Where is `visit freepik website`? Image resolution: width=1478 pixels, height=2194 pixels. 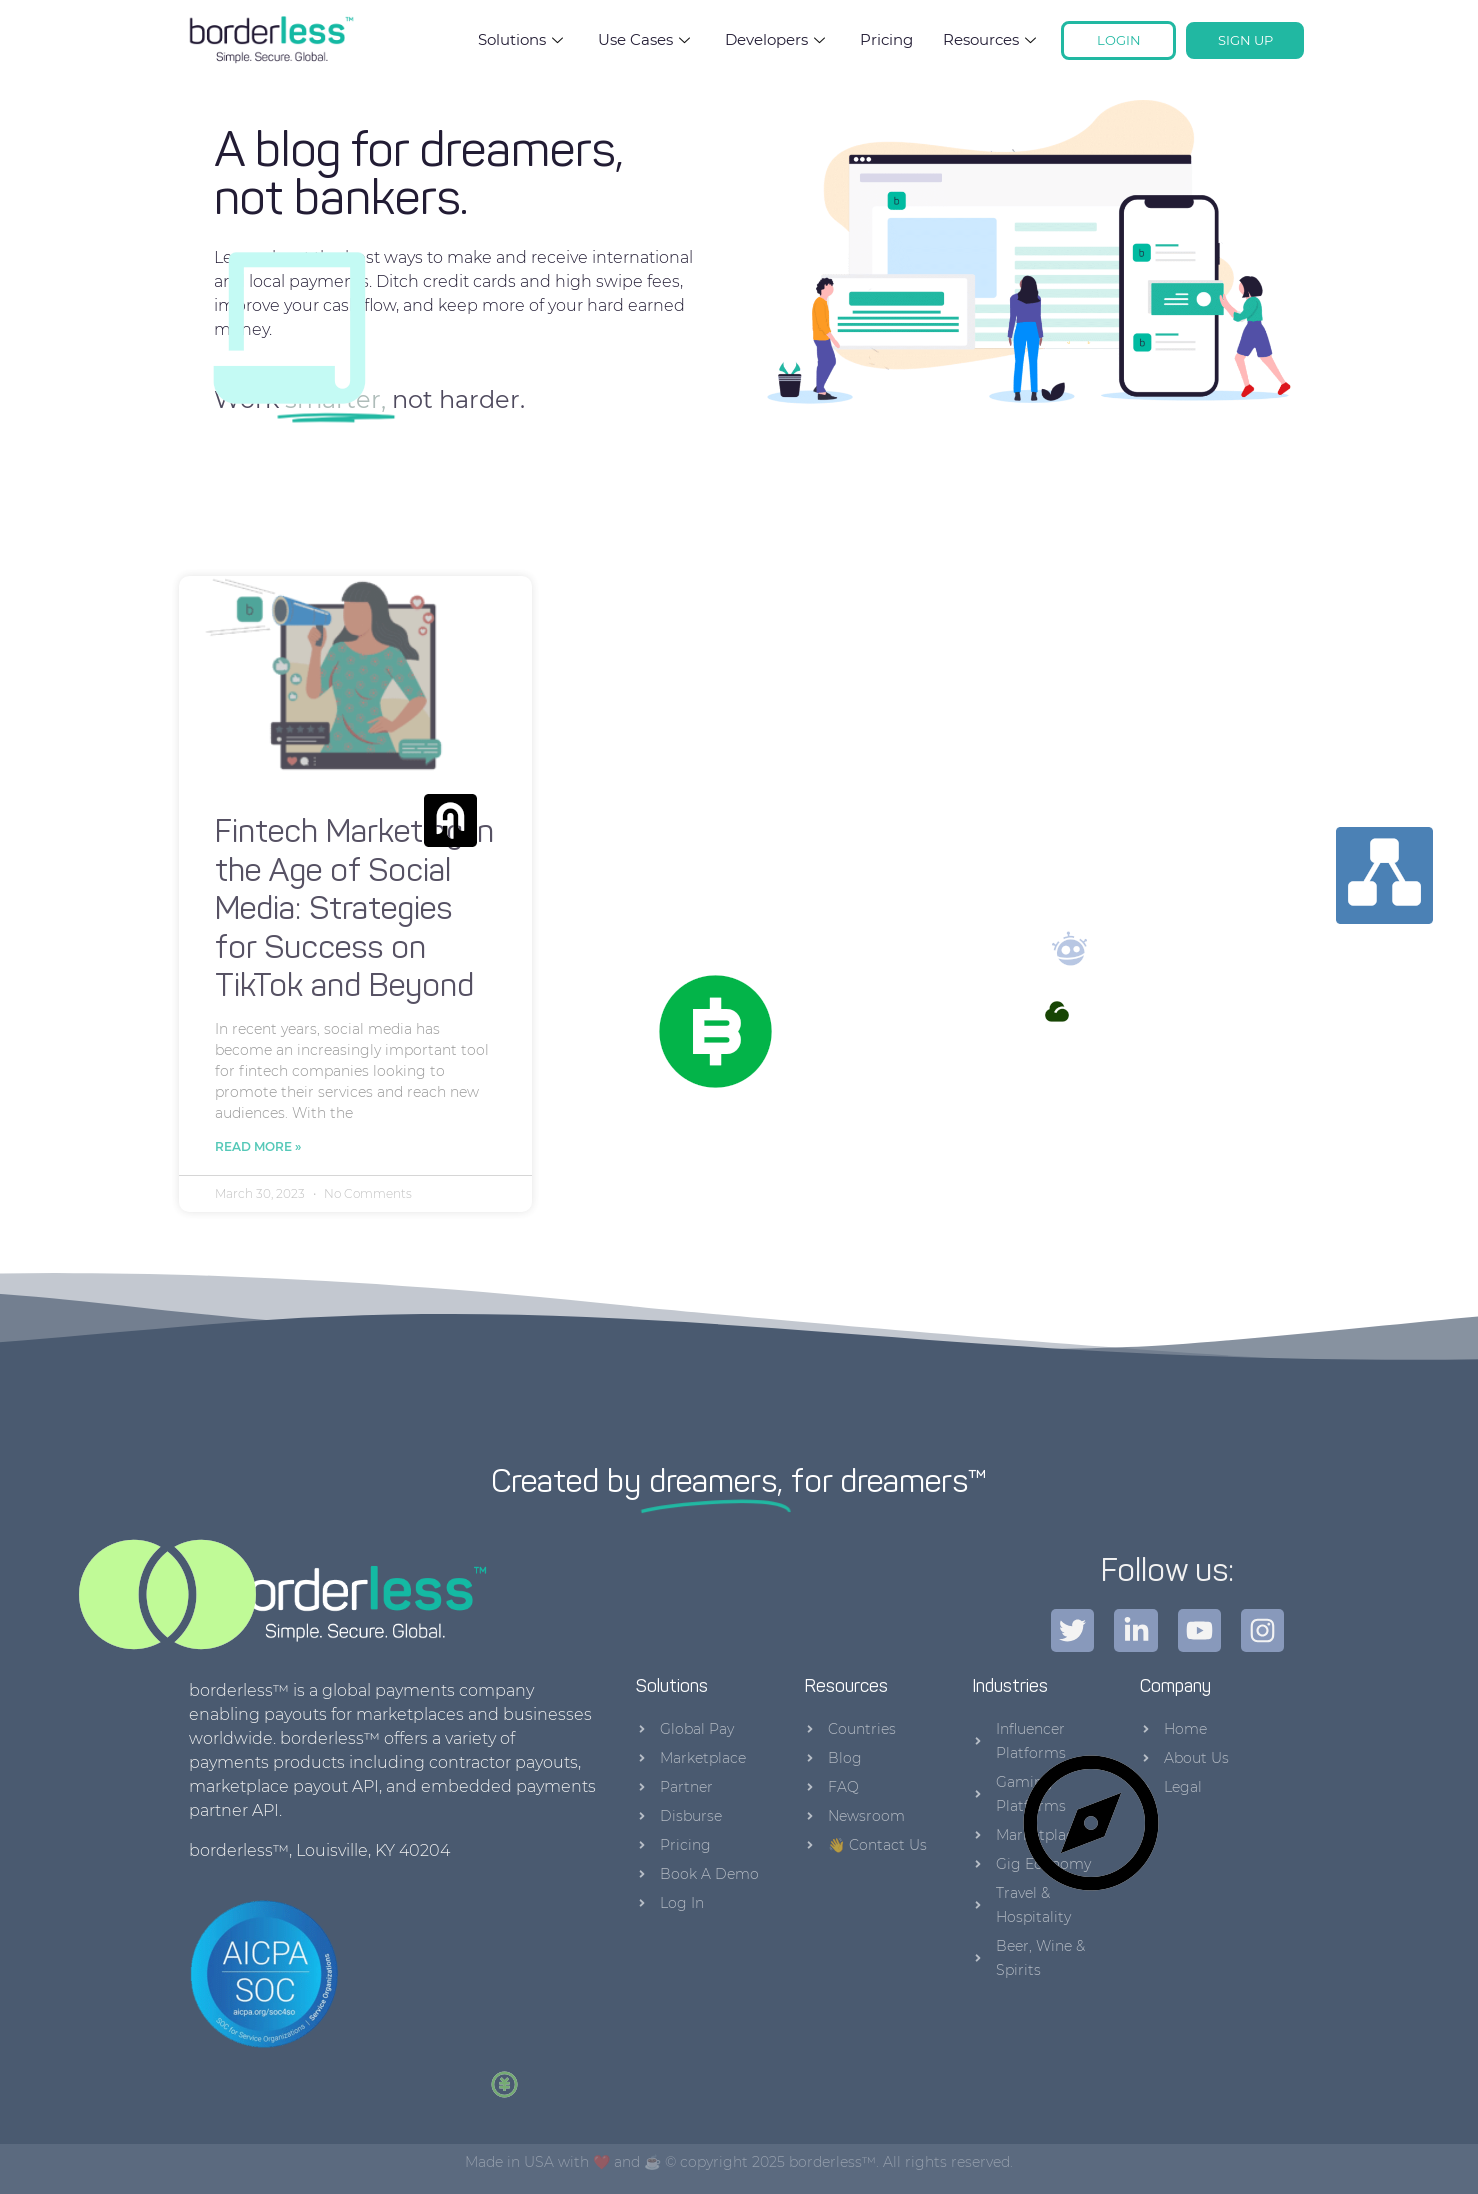 visit freepik website is located at coordinates (1069, 948).